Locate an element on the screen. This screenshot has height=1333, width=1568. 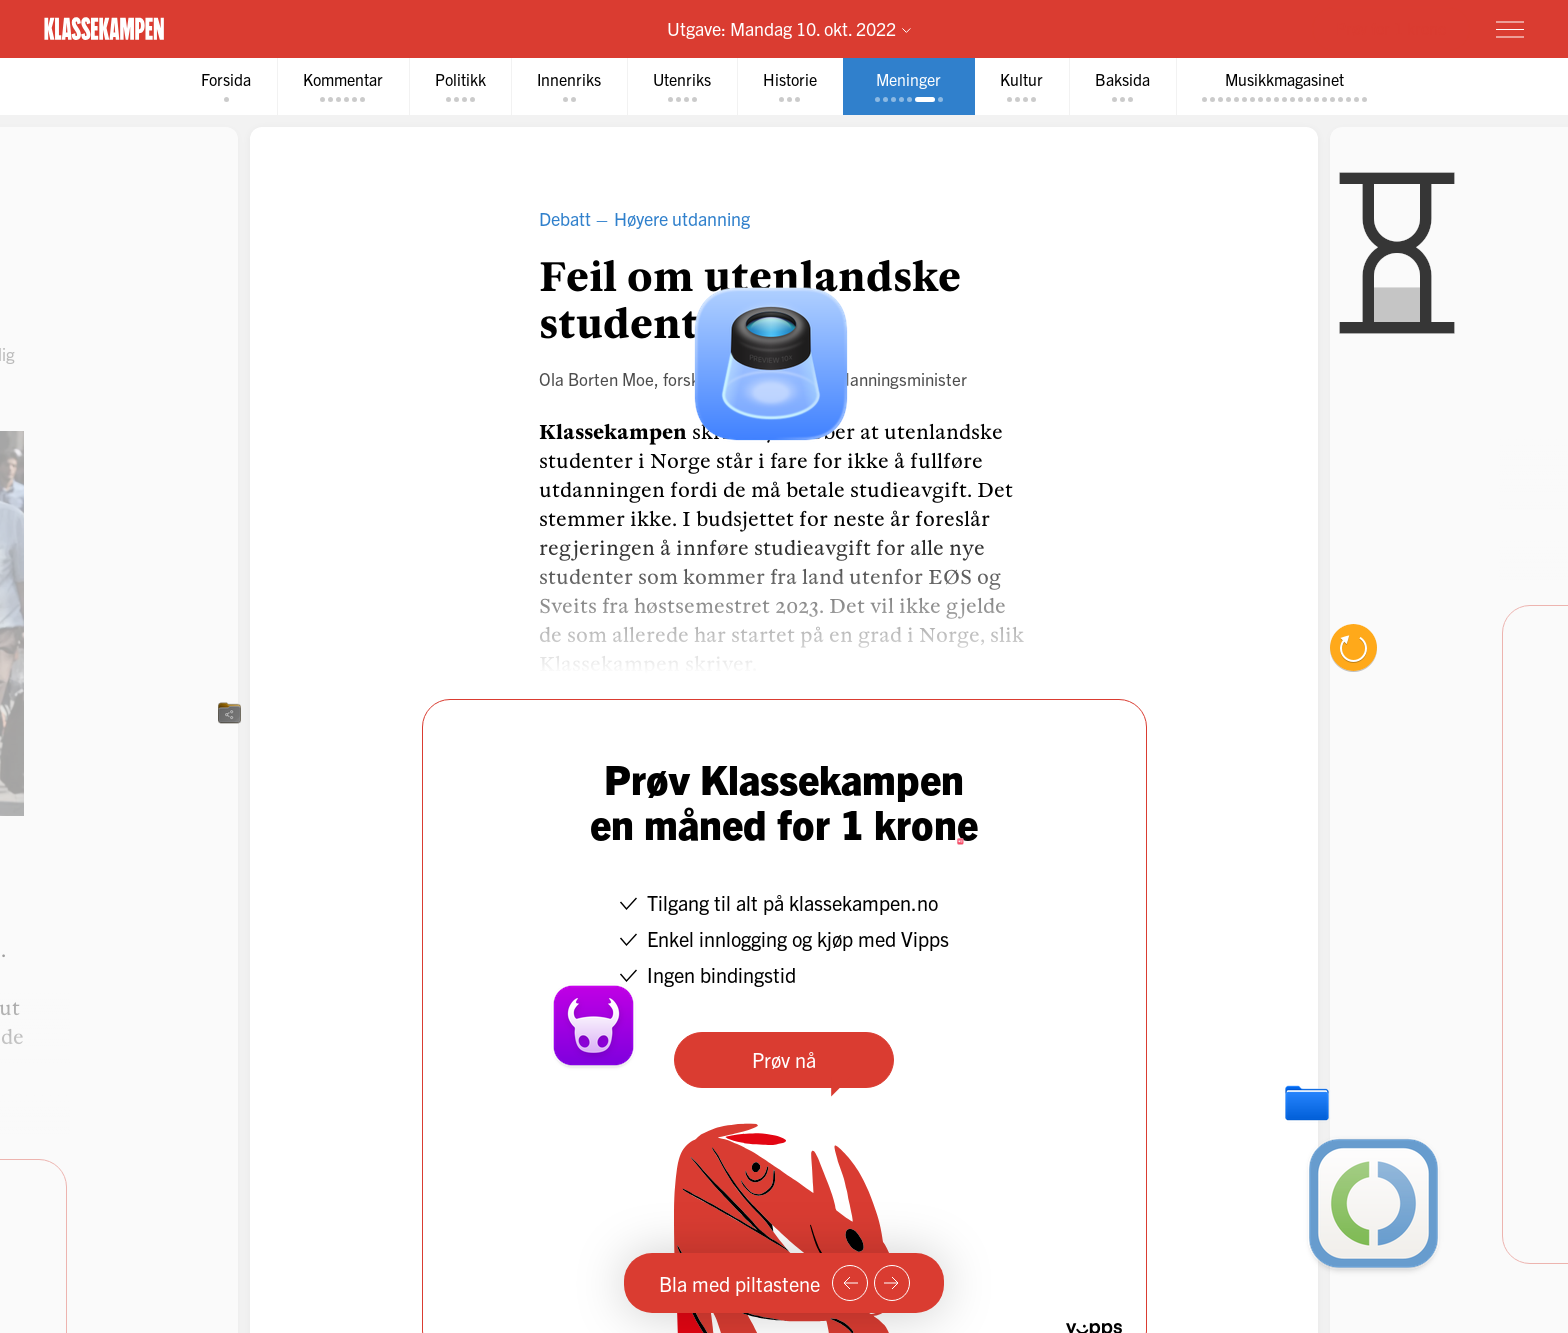
open eye of gnome image viewer is located at coordinates (771, 364).